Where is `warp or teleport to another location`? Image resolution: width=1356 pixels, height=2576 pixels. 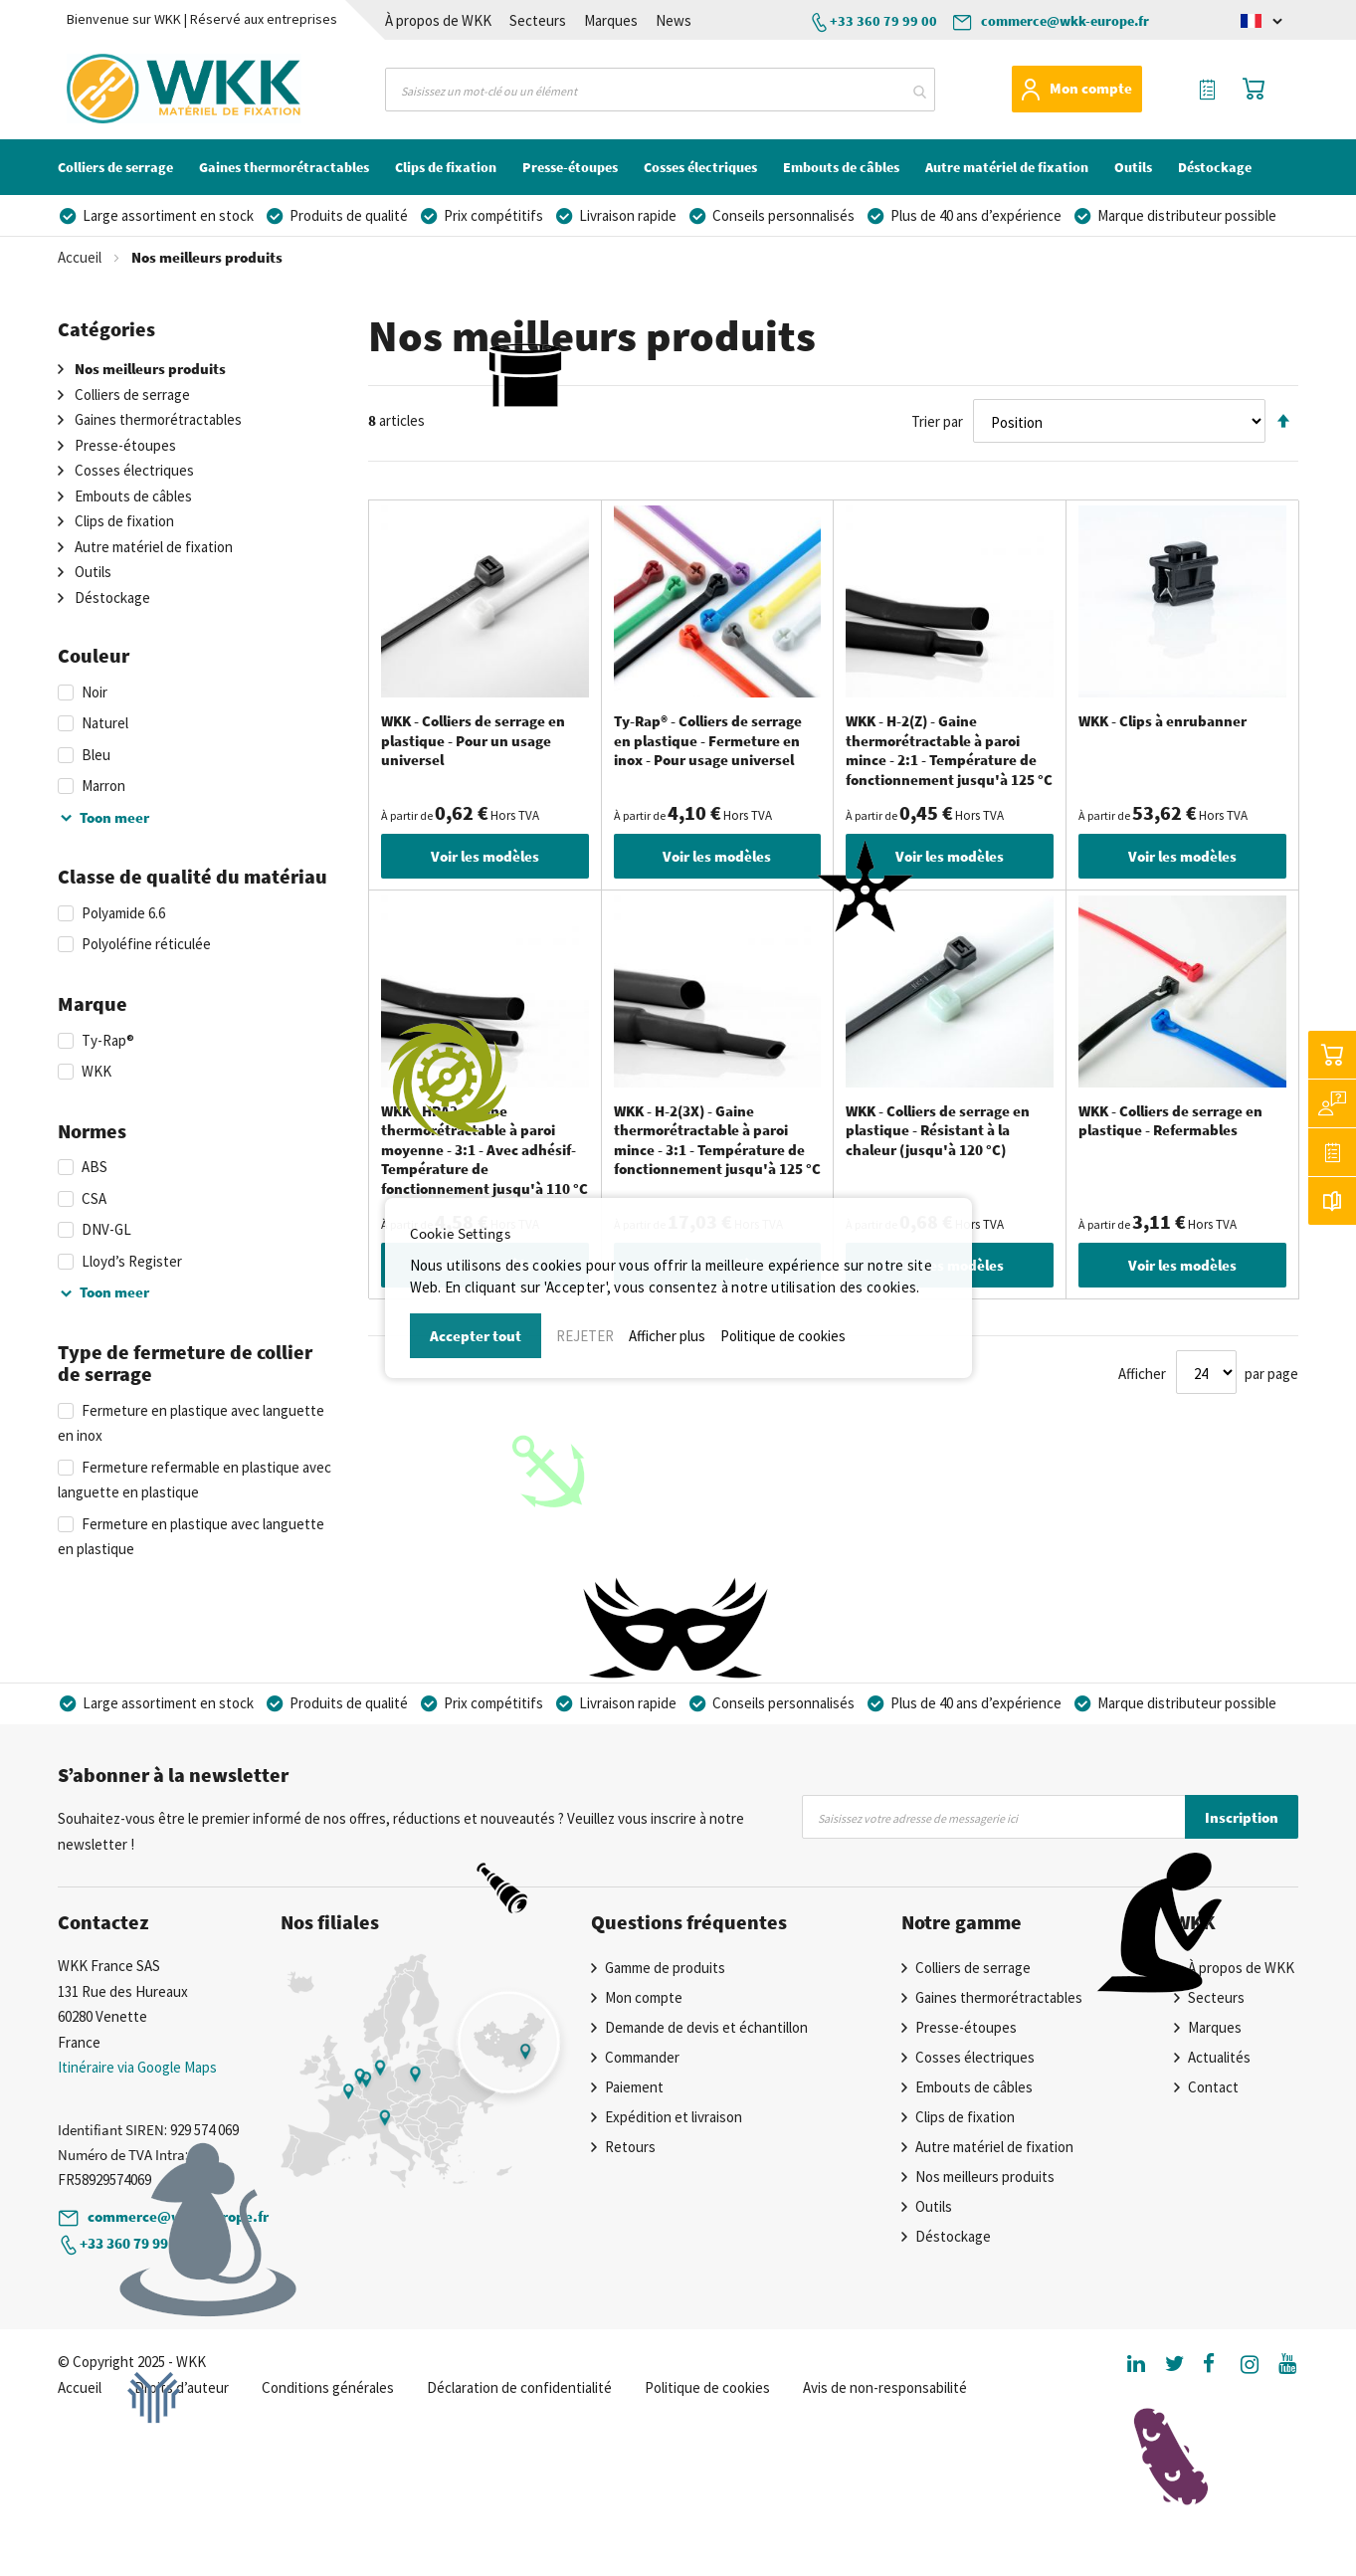
warp or teleport to another location is located at coordinates (525, 369).